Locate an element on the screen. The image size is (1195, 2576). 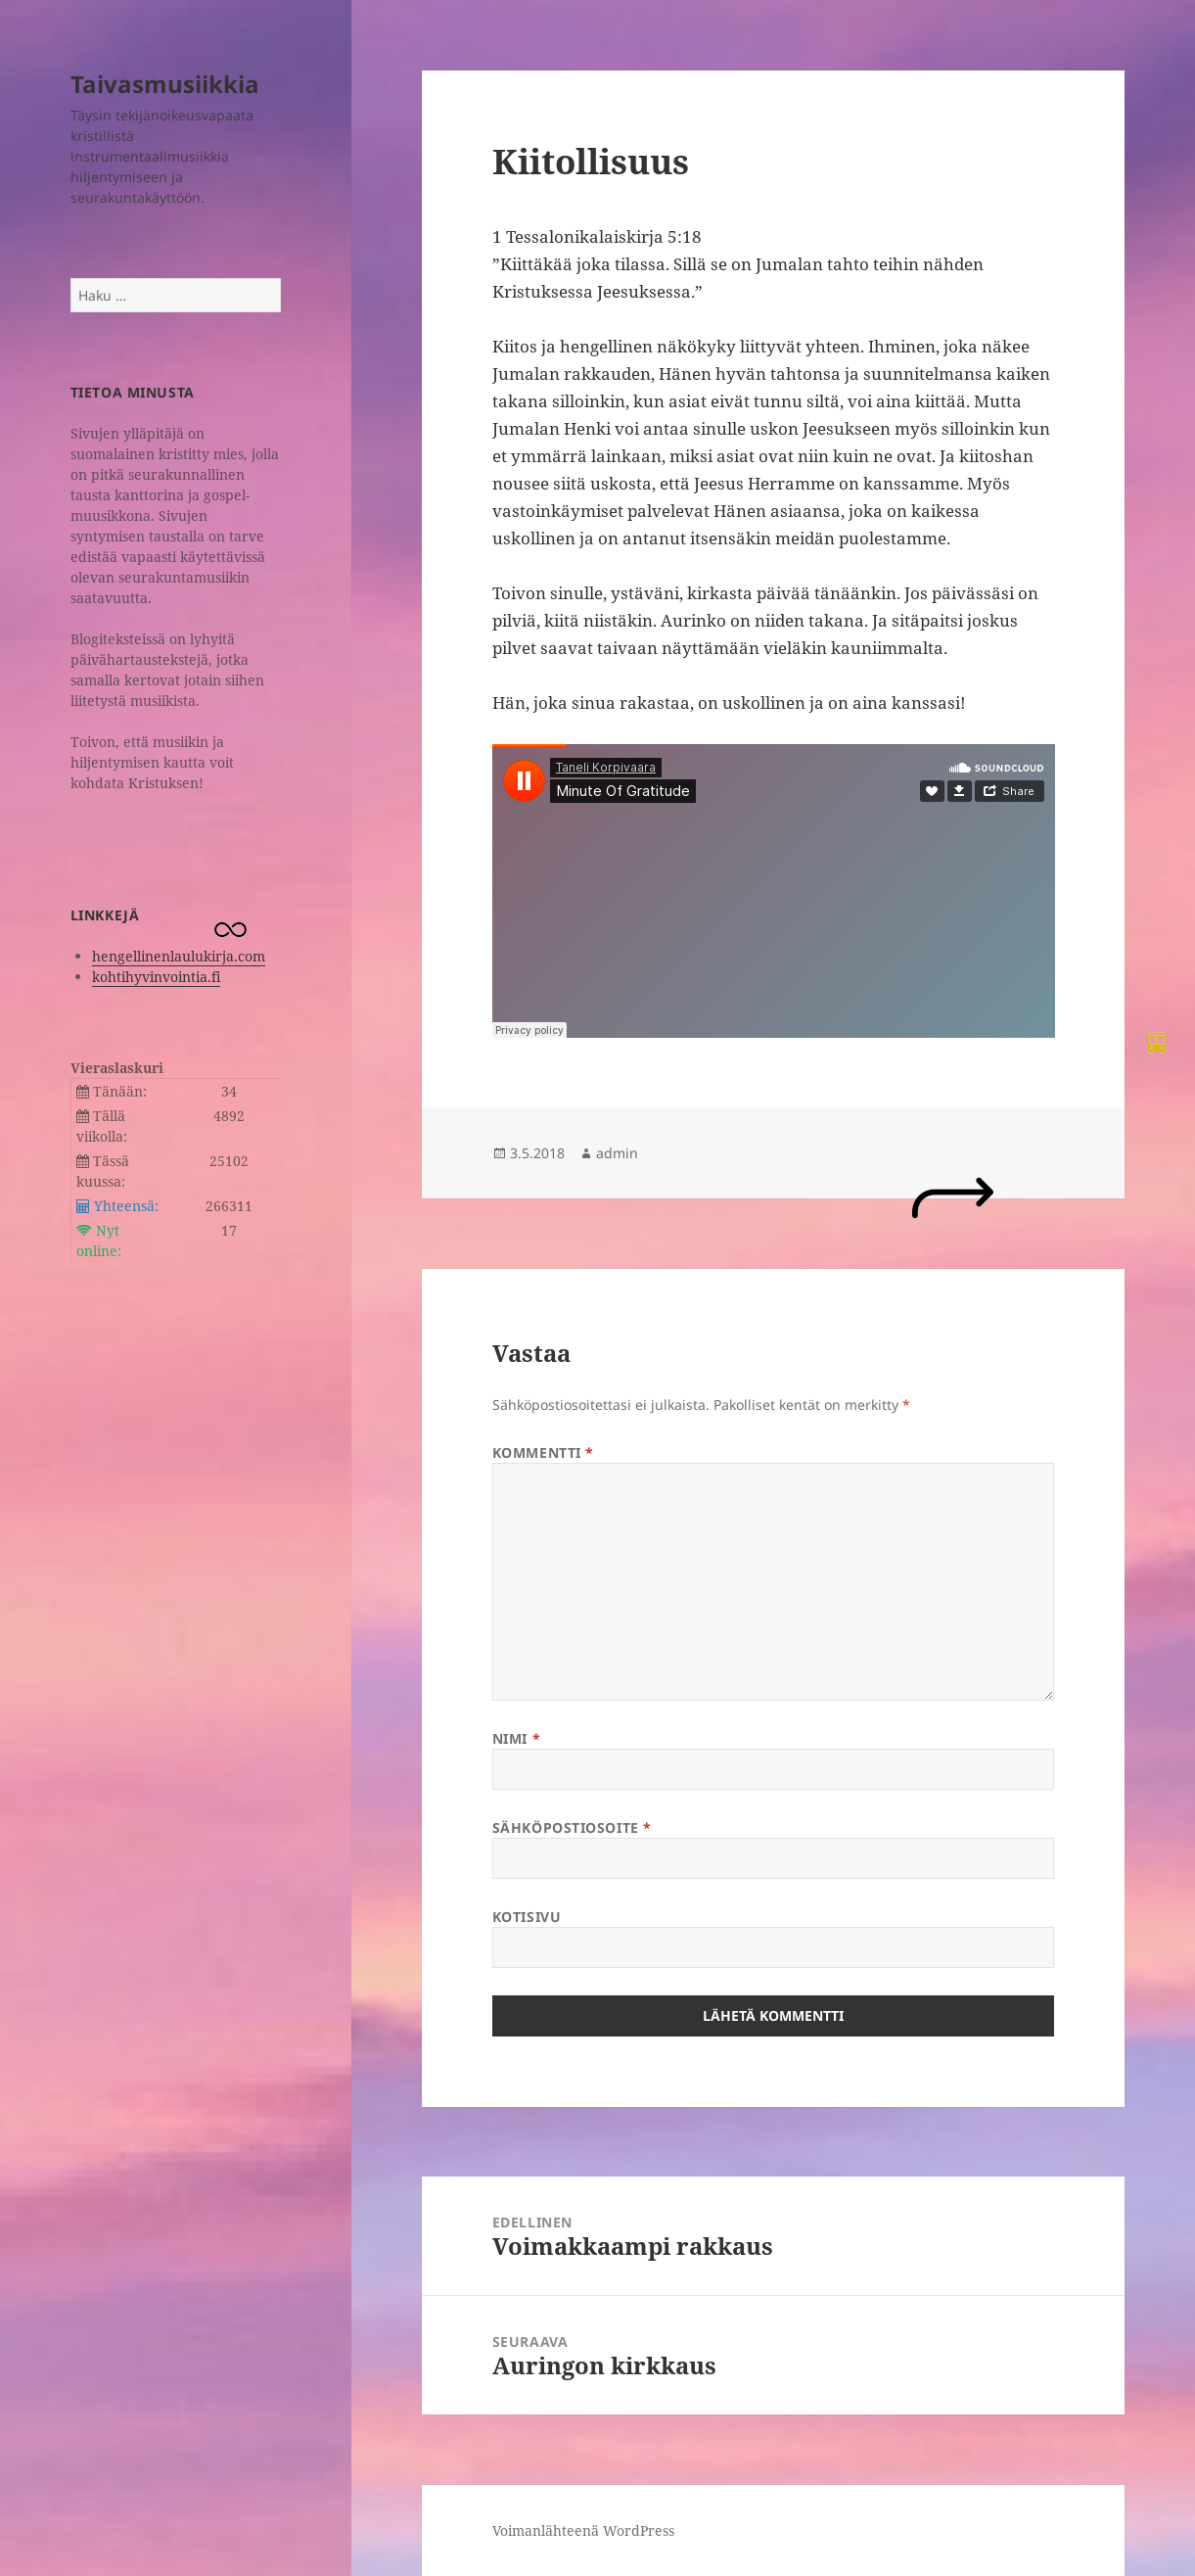
view bus routes or schedules is located at coordinates (1157, 1043).